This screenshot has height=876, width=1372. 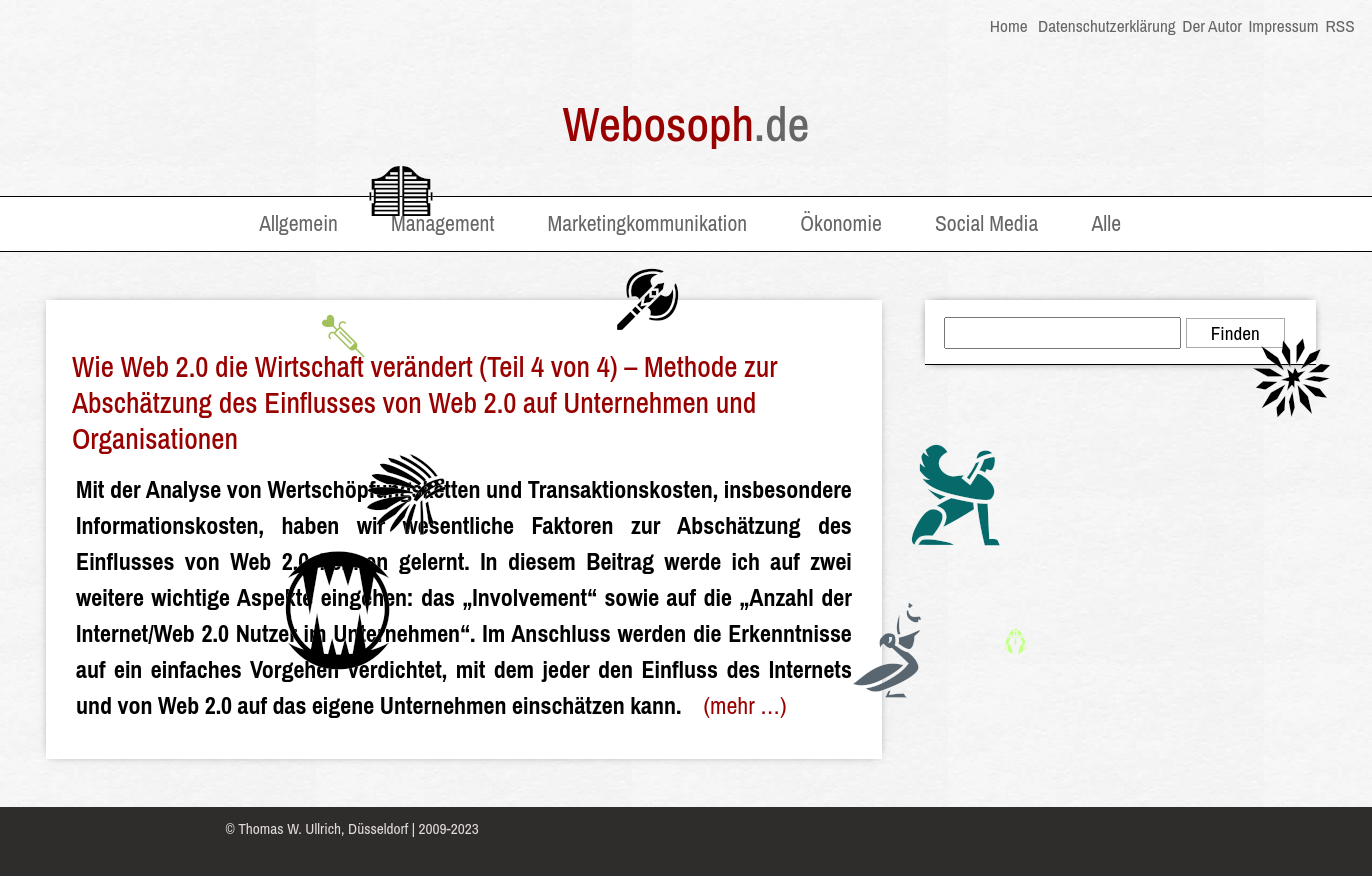 I want to click on indicates vampire or monster character class, so click(x=336, y=610).